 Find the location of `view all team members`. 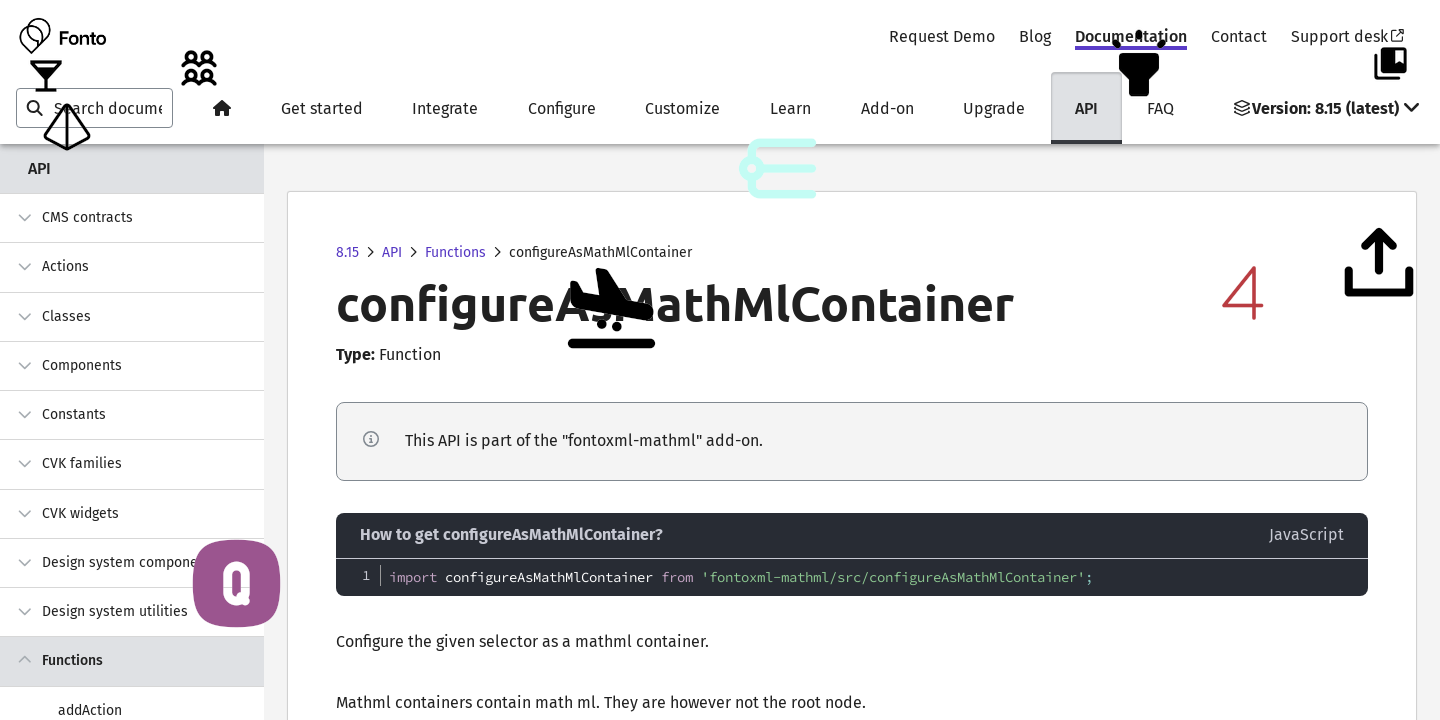

view all team members is located at coordinates (199, 68).